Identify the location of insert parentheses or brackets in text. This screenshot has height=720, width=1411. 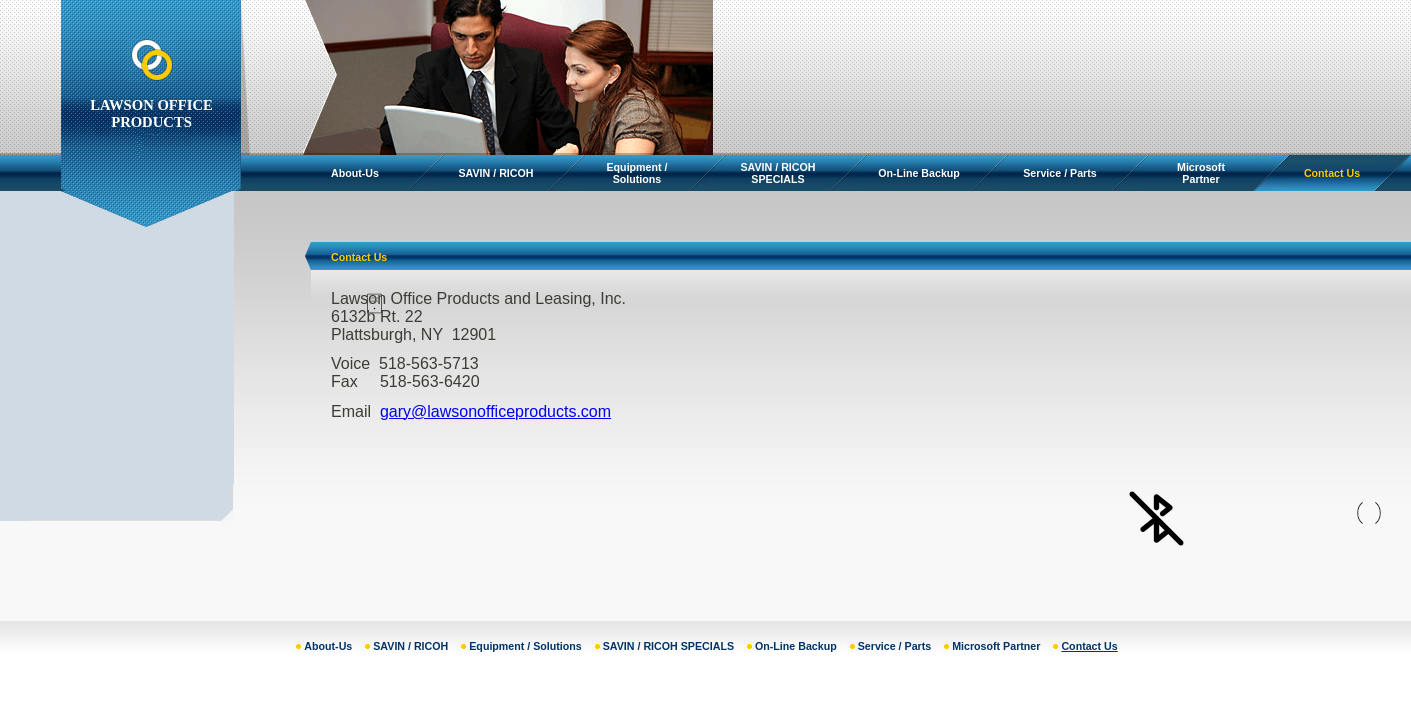
(1369, 513).